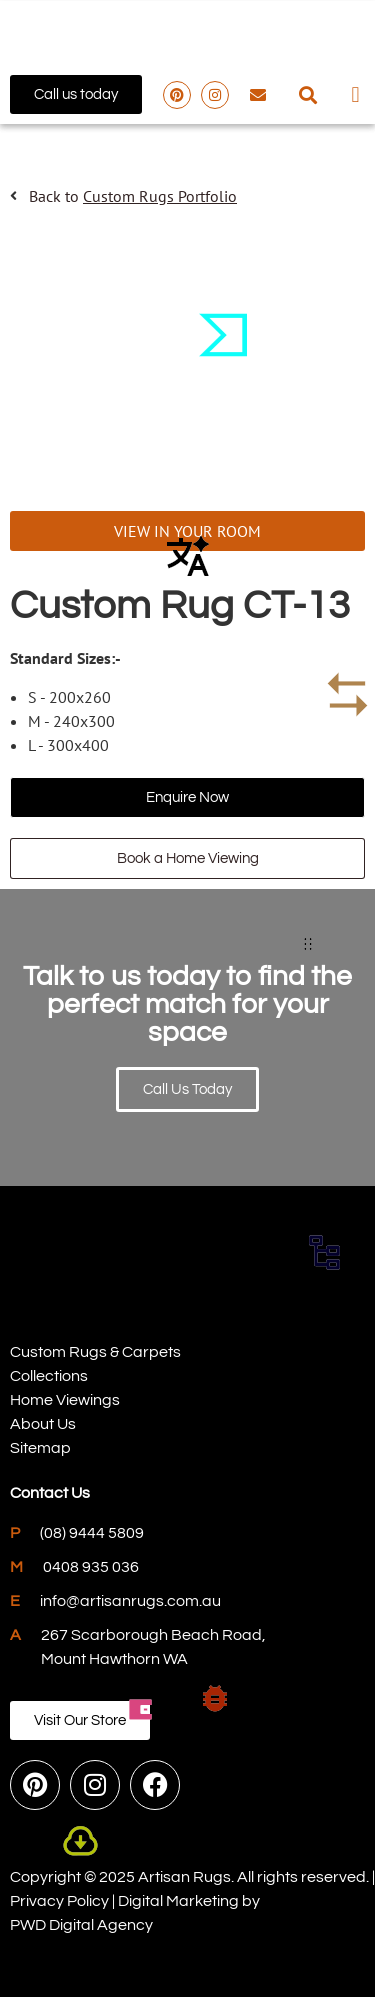 Image resolution: width=375 pixels, height=1997 pixels. I want to click on view hierarchical structure or organization chart, so click(324, 1252).